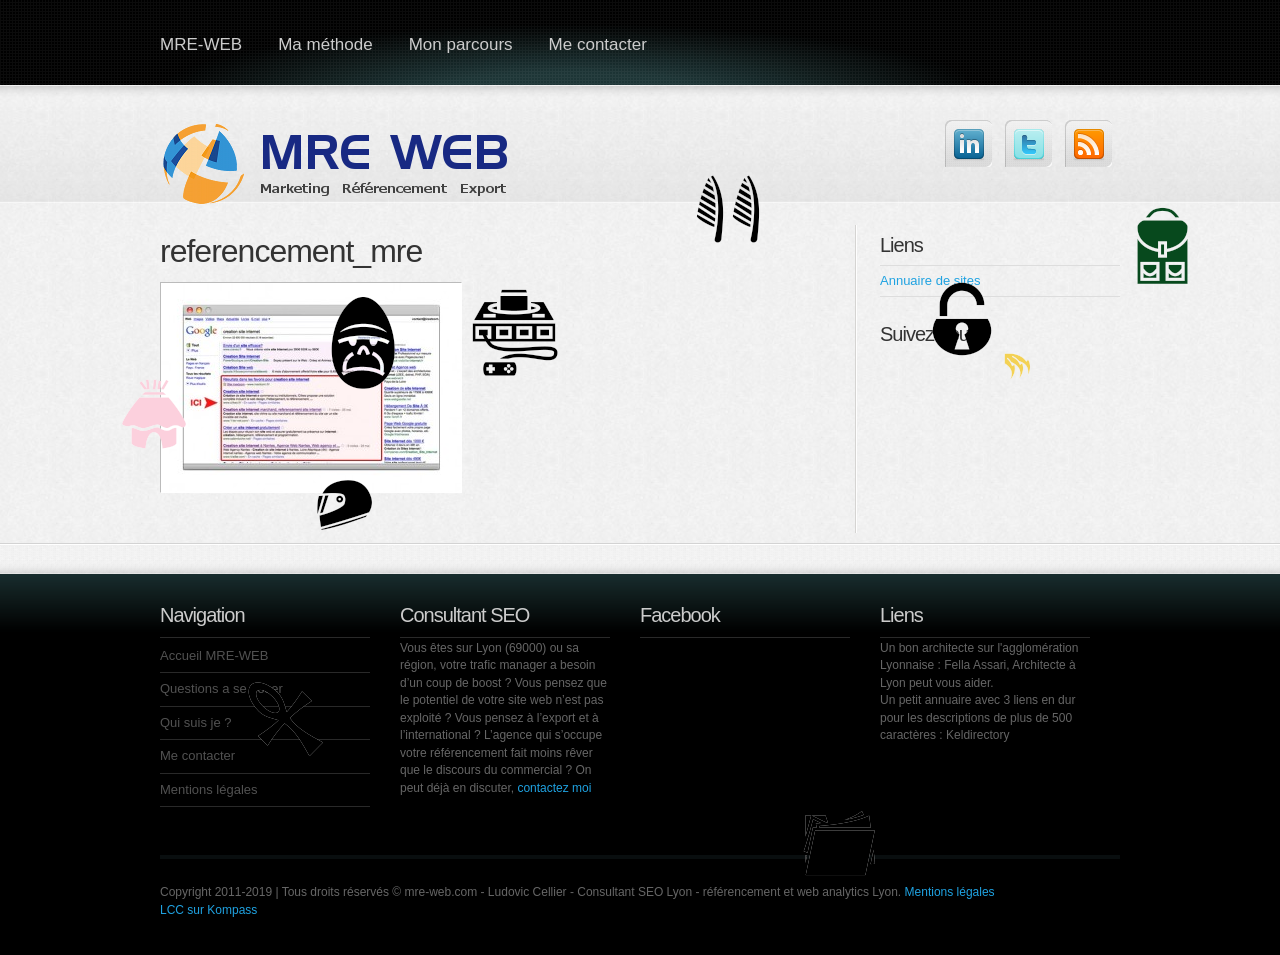 Image resolution: width=1280 pixels, height=955 pixels. What do you see at coordinates (514, 331) in the screenshot?
I see `access gaming features or game center` at bounding box center [514, 331].